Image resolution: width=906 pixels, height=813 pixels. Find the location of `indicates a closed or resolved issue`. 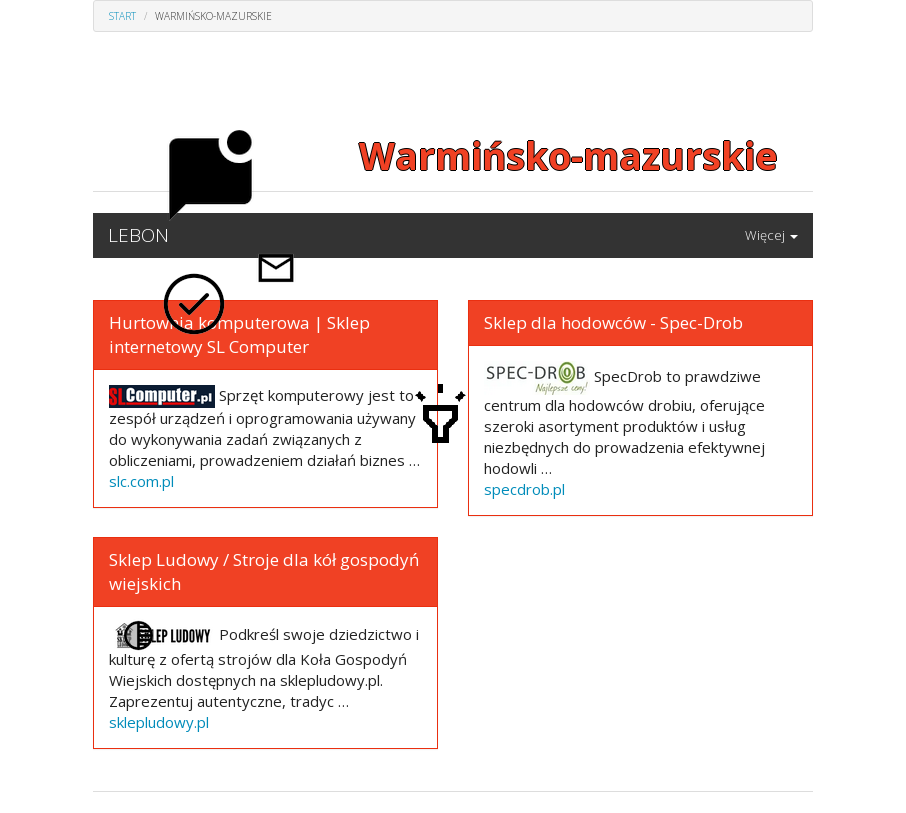

indicates a closed or resolved issue is located at coordinates (194, 304).